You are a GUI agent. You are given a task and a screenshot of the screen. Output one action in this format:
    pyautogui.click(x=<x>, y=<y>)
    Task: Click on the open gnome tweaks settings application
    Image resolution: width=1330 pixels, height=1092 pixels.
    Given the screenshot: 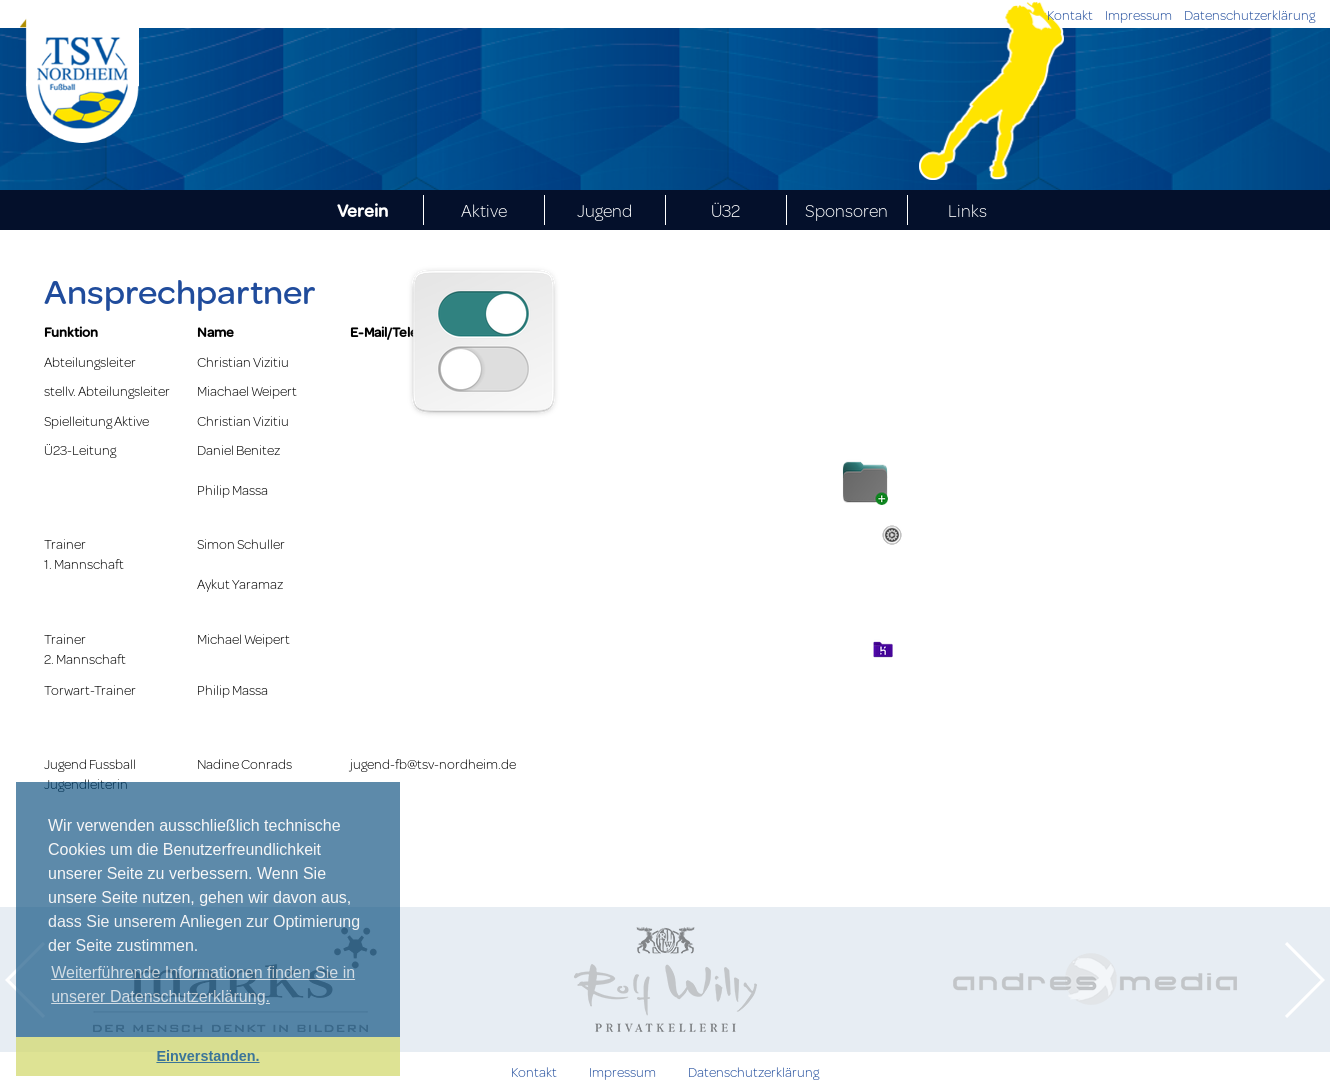 What is the action you would take?
    pyautogui.click(x=483, y=341)
    